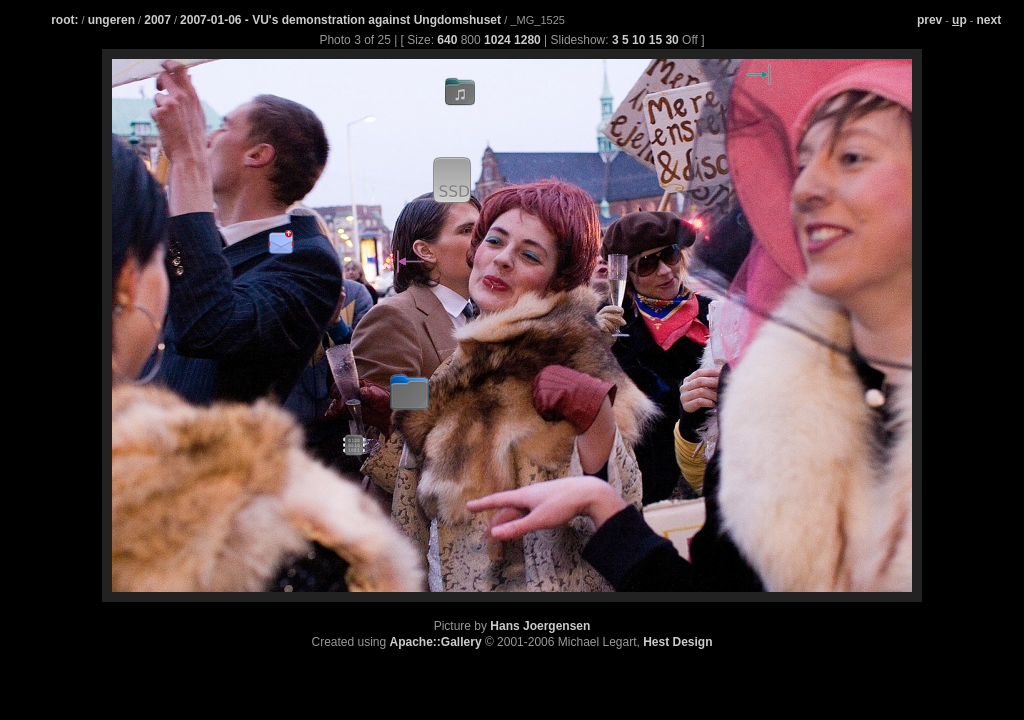 This screenshot has width=1024, height=720. I want to click on access solid state drive storage, so click(452, 180).